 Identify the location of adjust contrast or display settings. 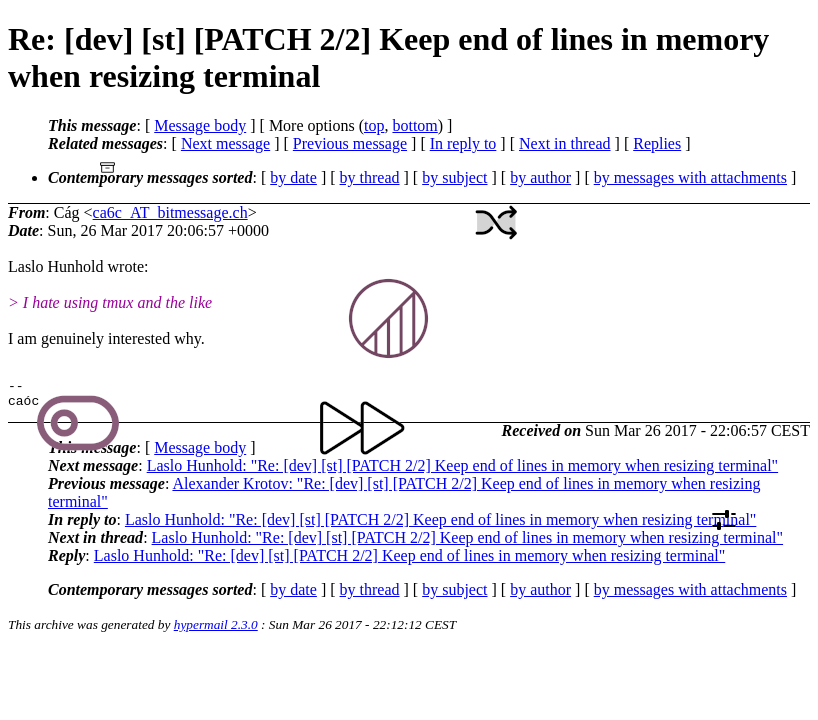
(388, 318).